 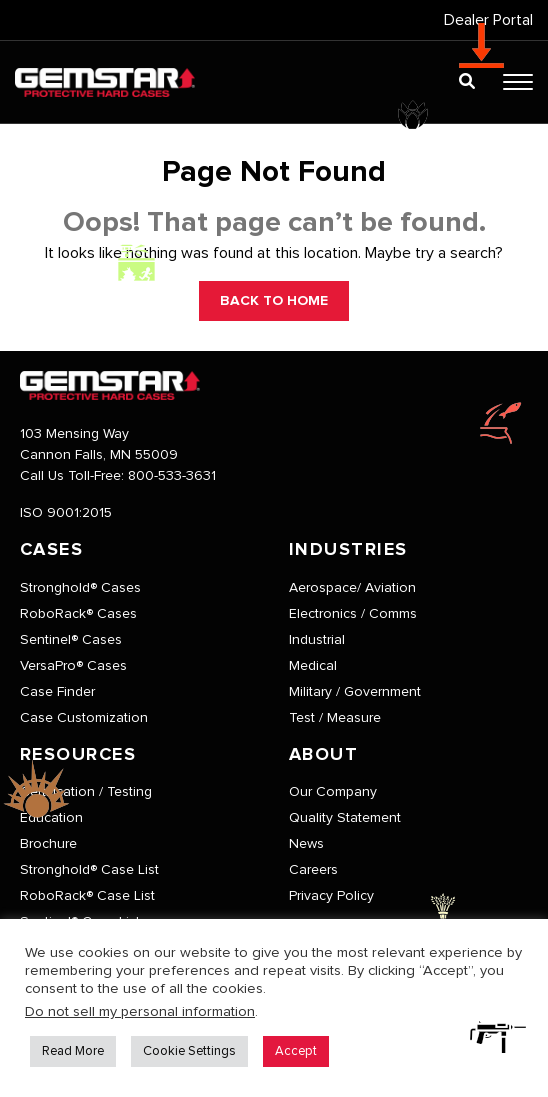 I want to click on access meditation or mindfulness features, so click(x=413, y=114).